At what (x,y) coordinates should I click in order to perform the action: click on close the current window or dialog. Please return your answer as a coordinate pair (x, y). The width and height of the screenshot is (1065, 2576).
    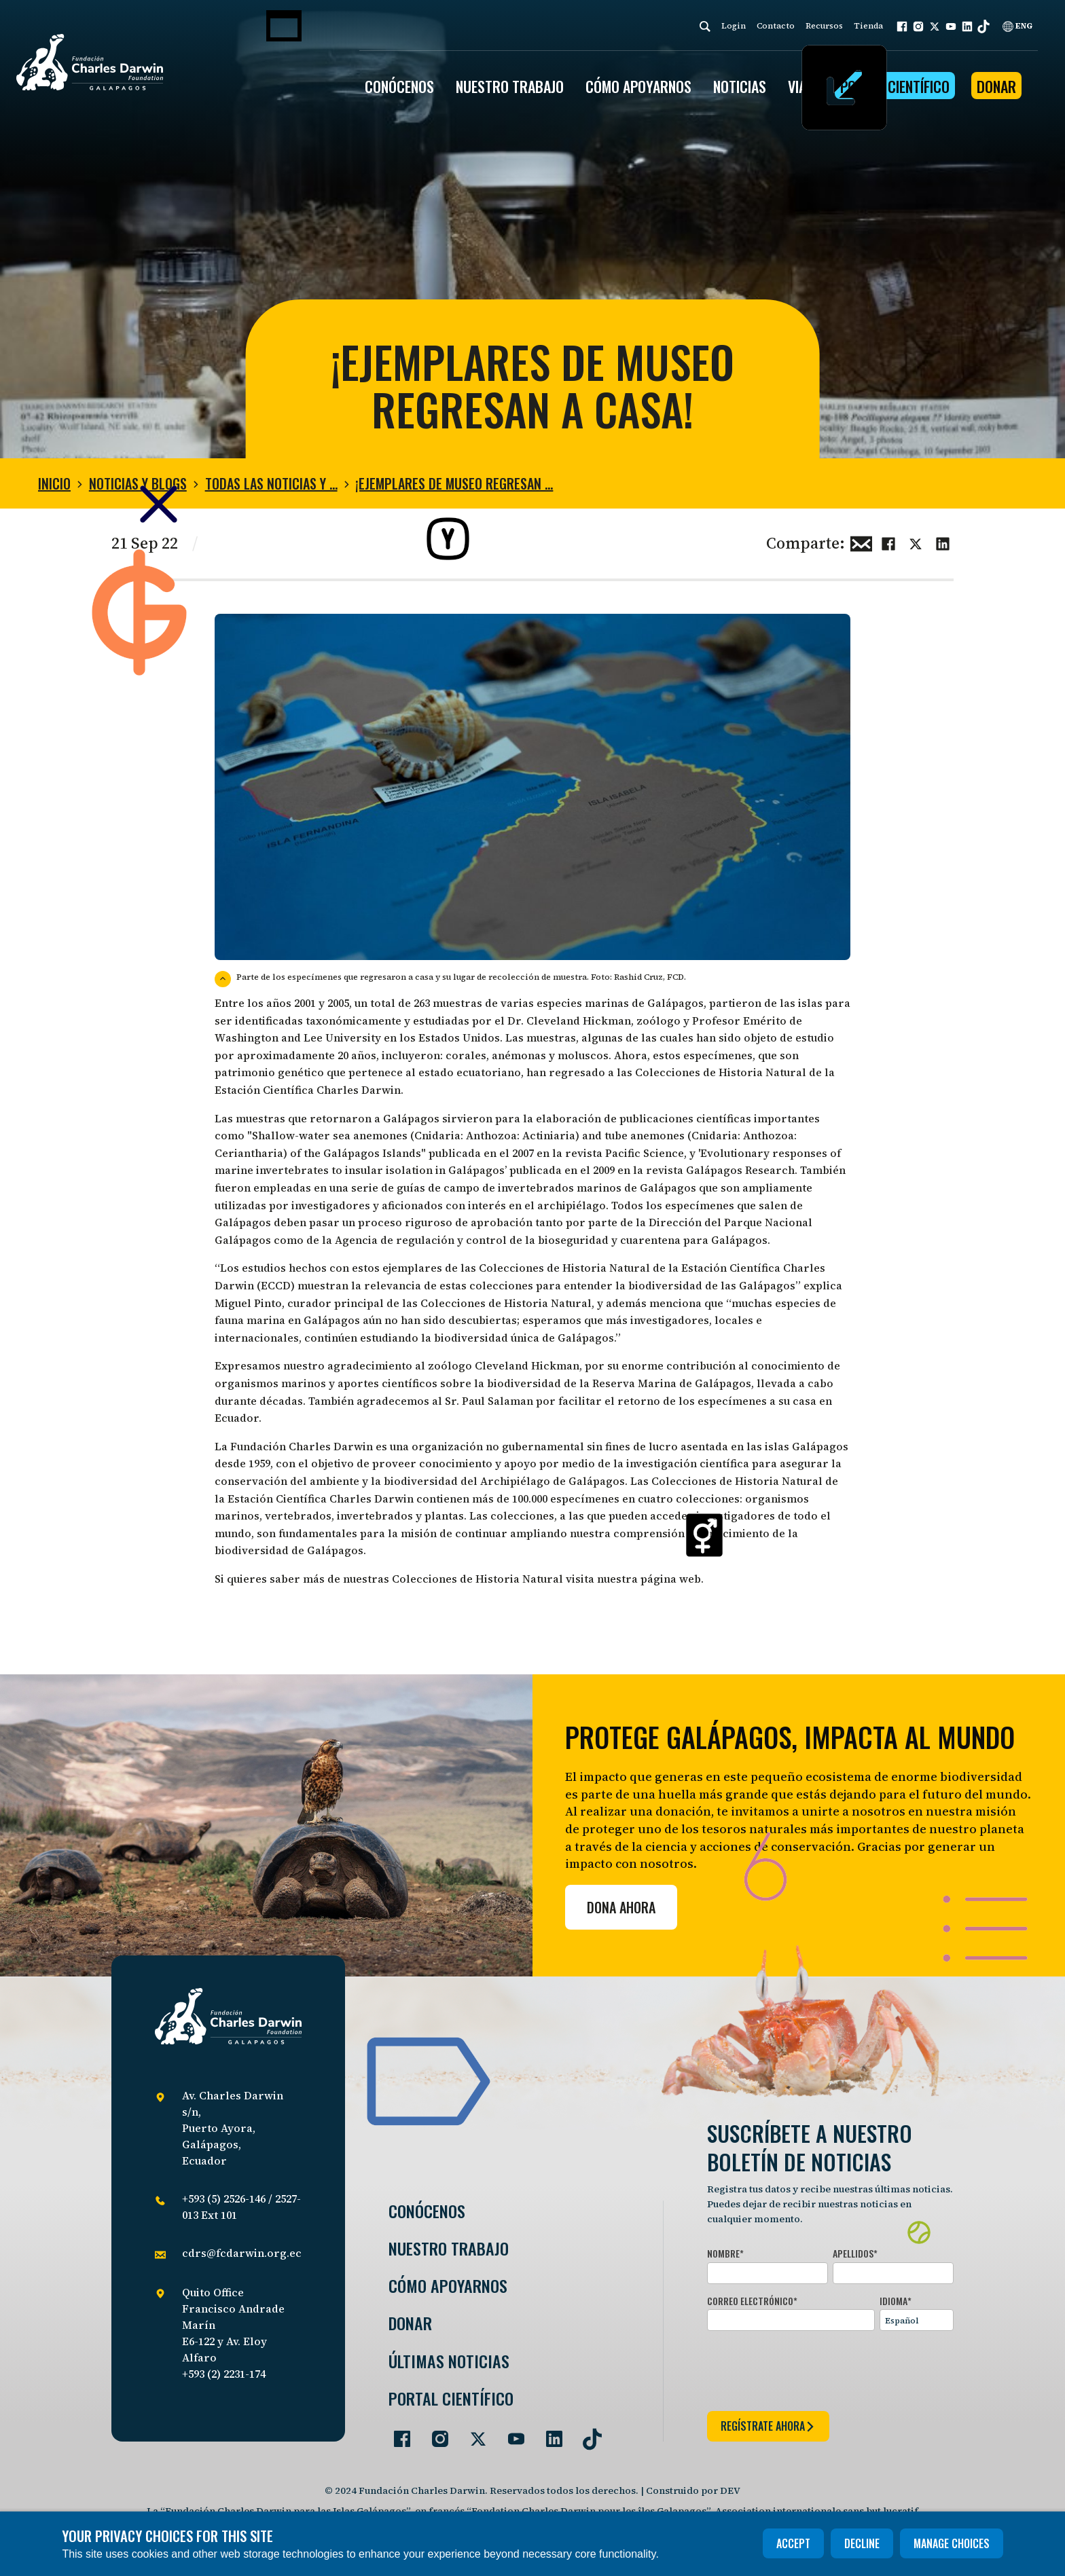
    Looking at the image, I should click on (158, 504).